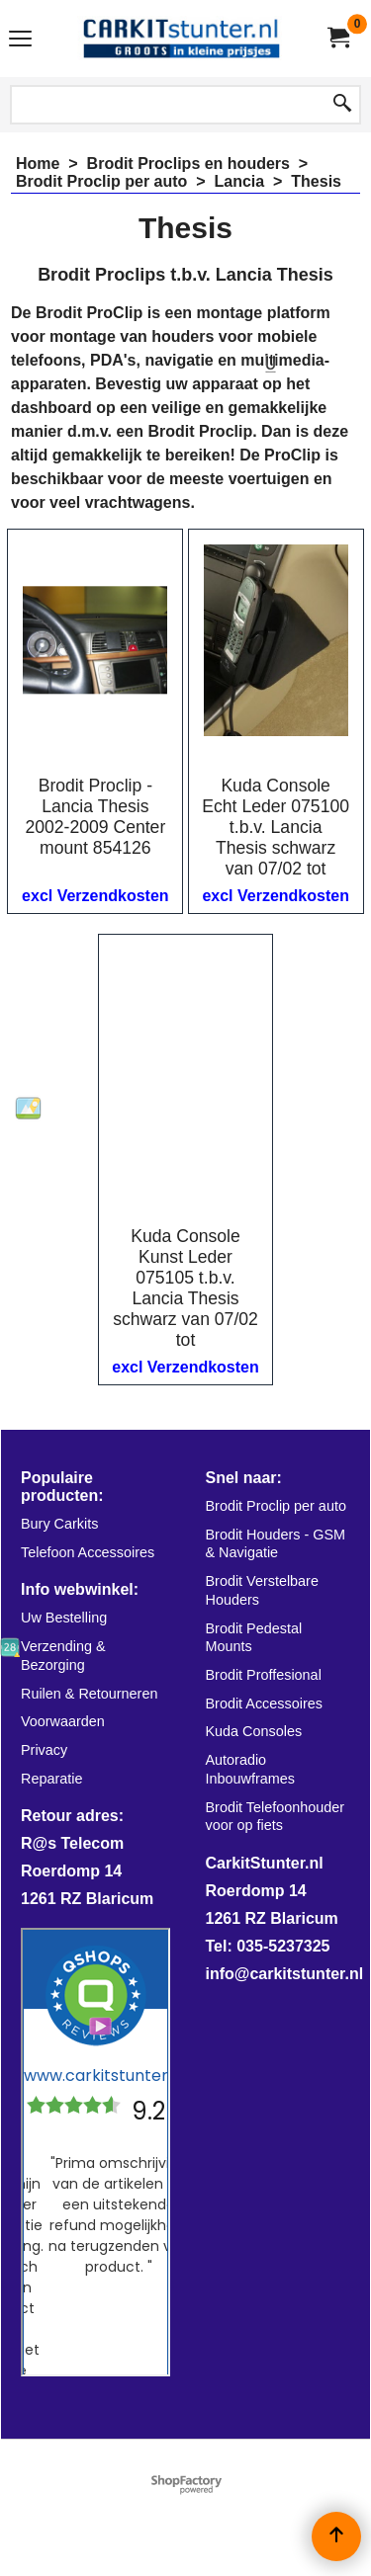  Describe the element at coordinates (28, 1108) in the screenshot. I see `open gnome photos app` at that location.